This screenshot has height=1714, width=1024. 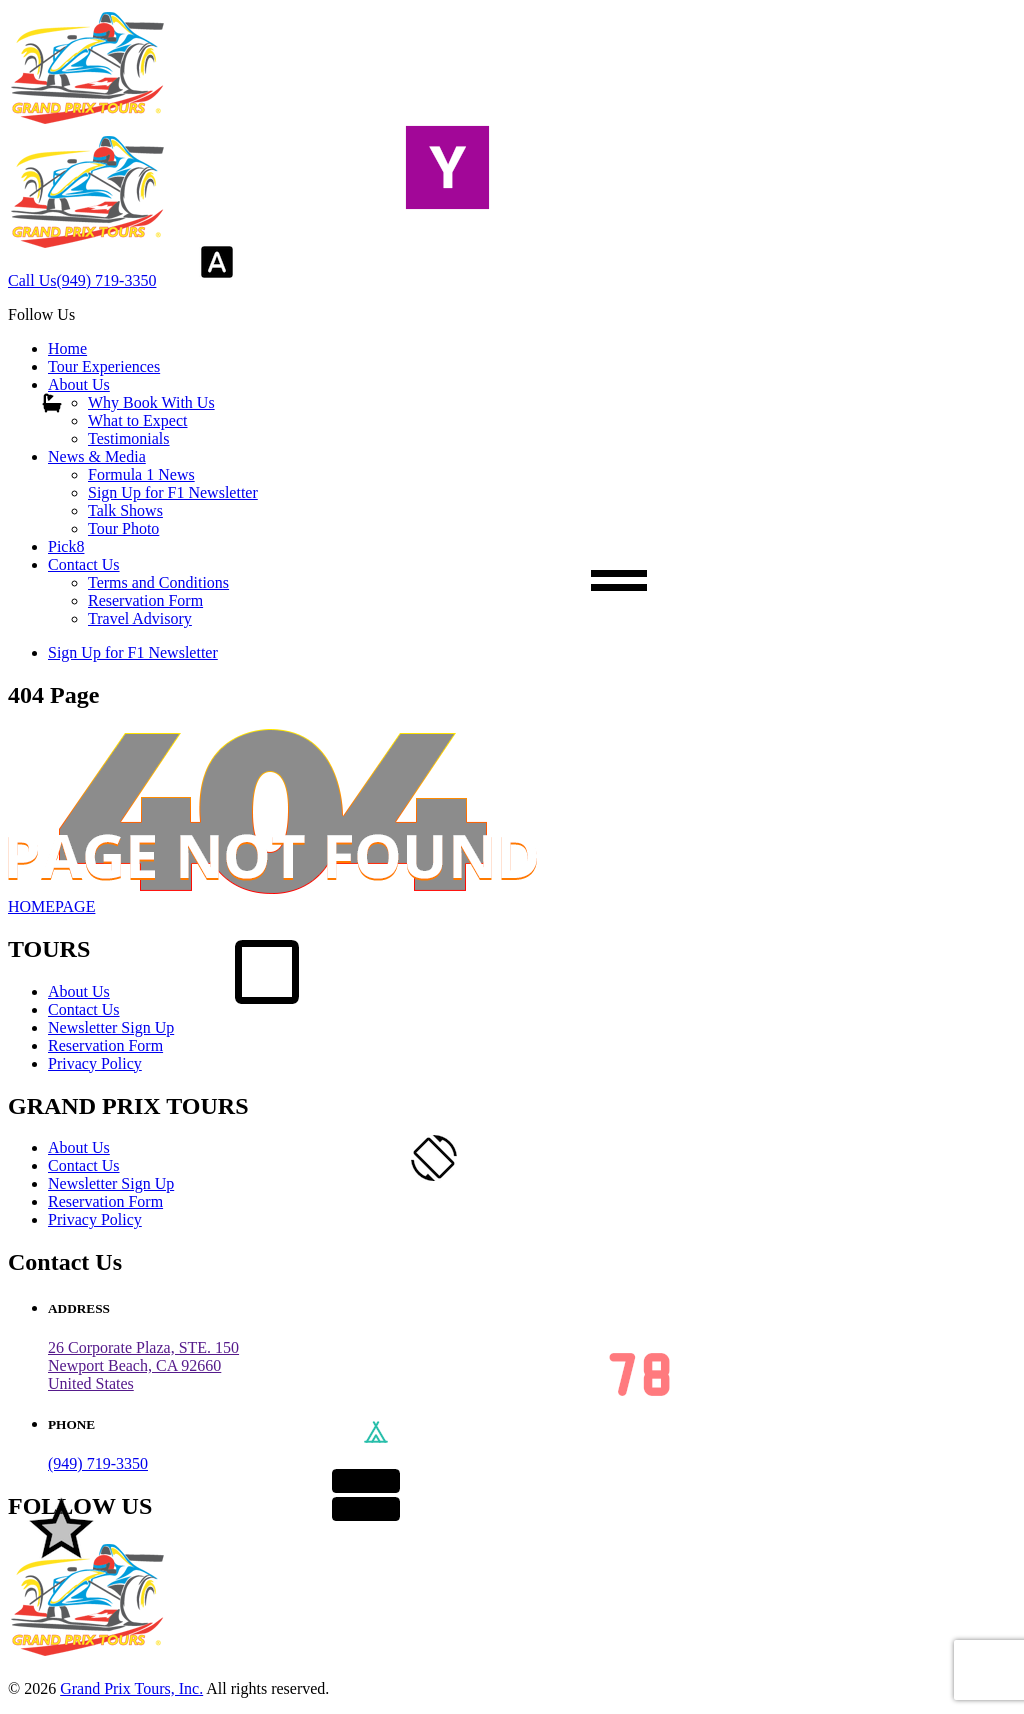 I want to click on rotate screen orientation, so click(x=434, y=1158).